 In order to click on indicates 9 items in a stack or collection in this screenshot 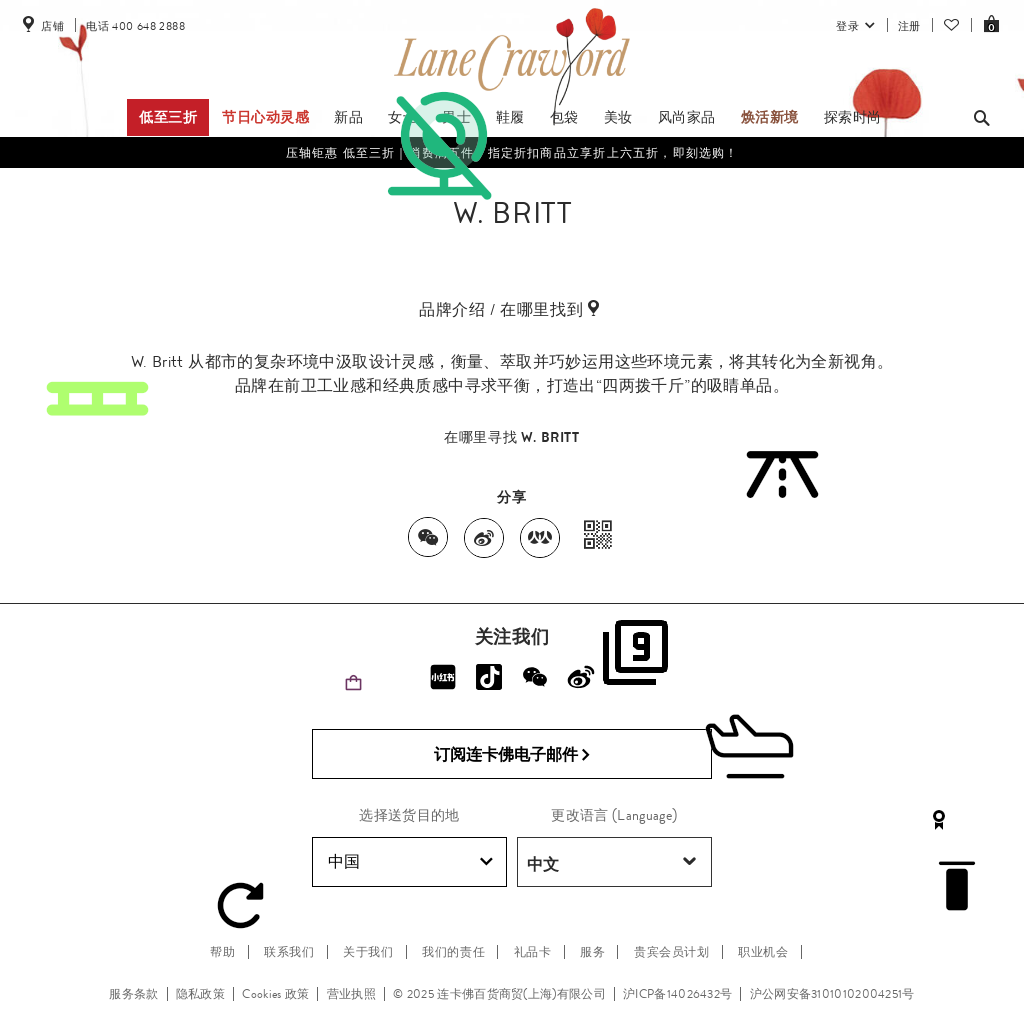, I will do `click(635, 652)`.